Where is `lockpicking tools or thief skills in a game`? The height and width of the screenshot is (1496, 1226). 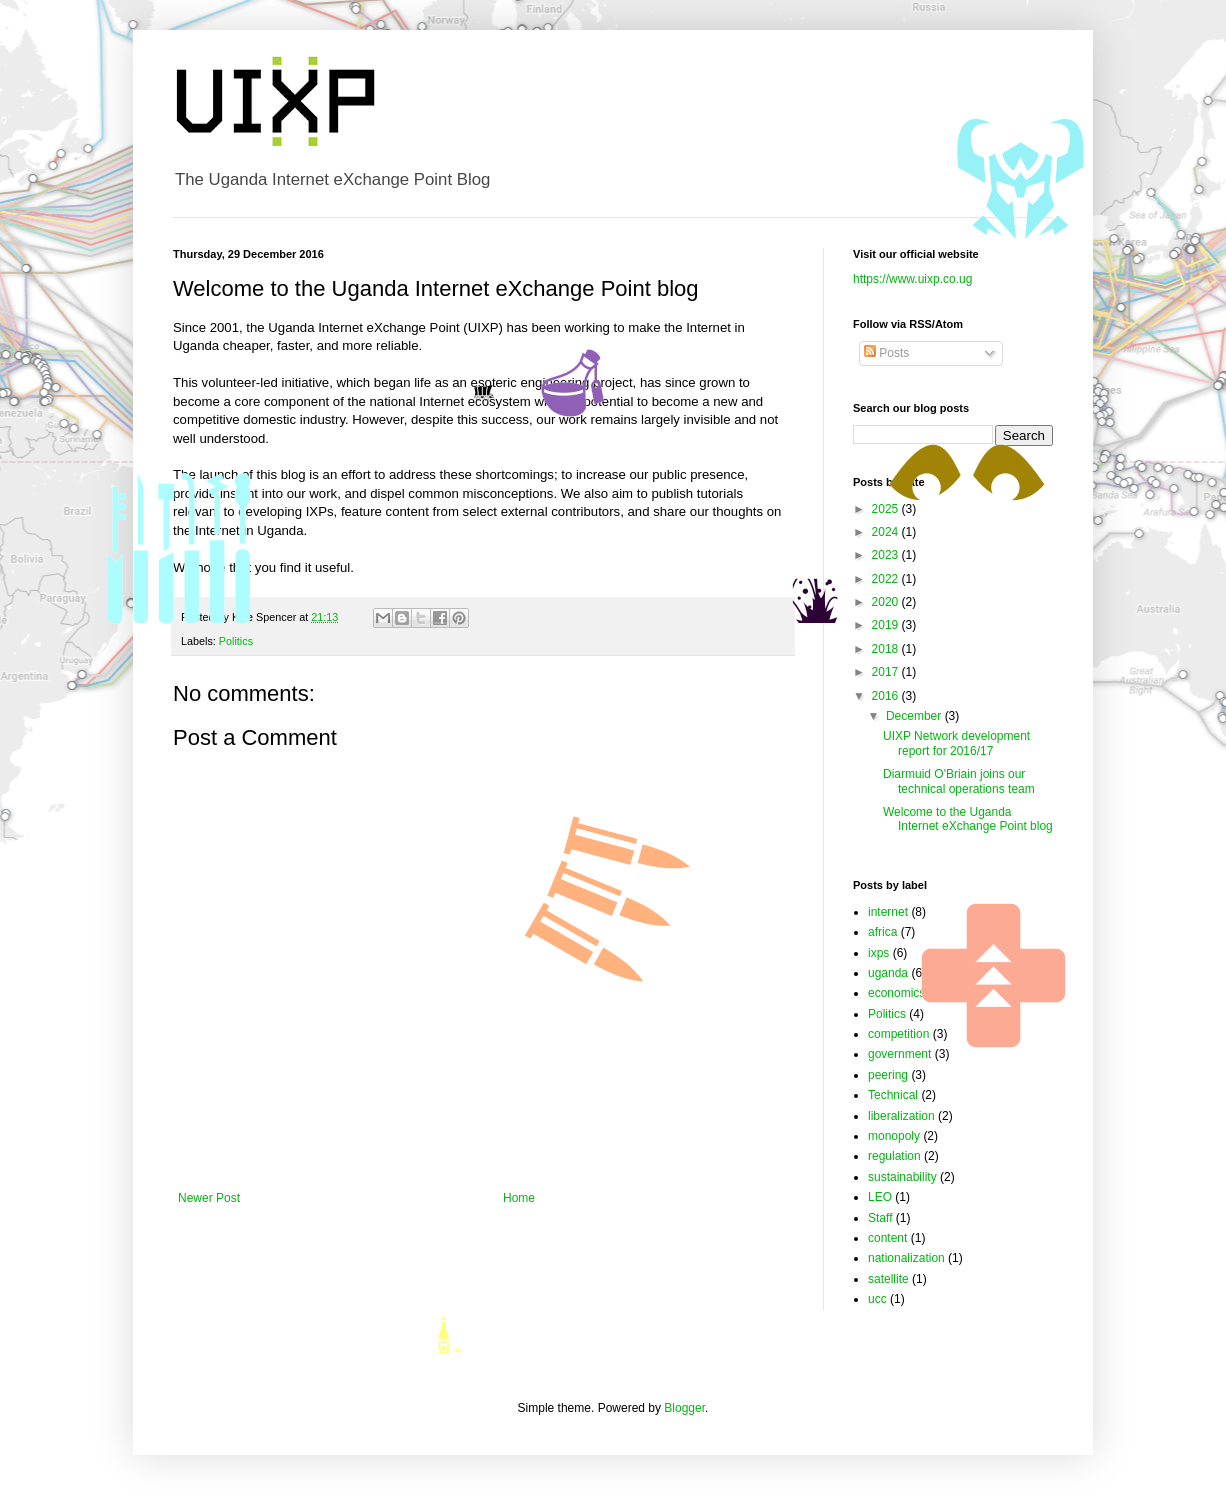 lockpicking tools or thief skills in a game is located at coordinates (181, 547).